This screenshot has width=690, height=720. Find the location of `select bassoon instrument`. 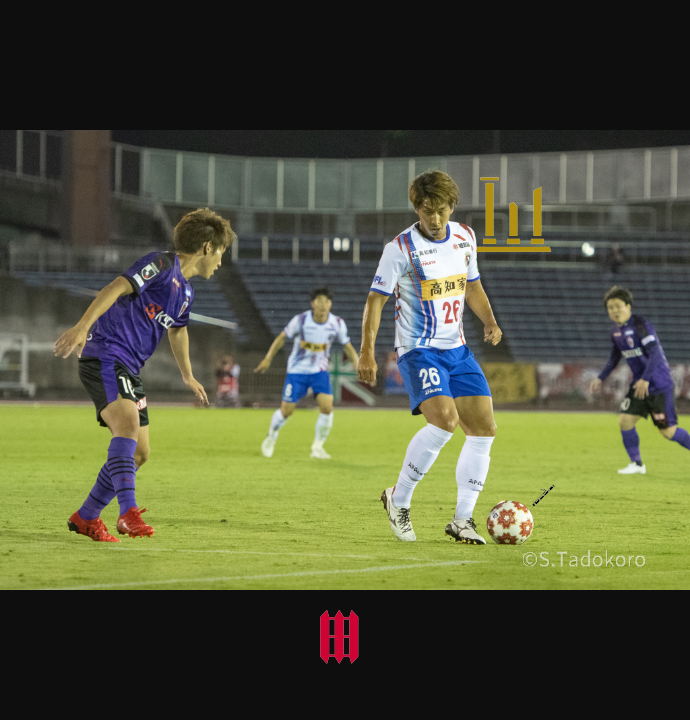

select bassoon instrument is located at coordinates (543, 495).